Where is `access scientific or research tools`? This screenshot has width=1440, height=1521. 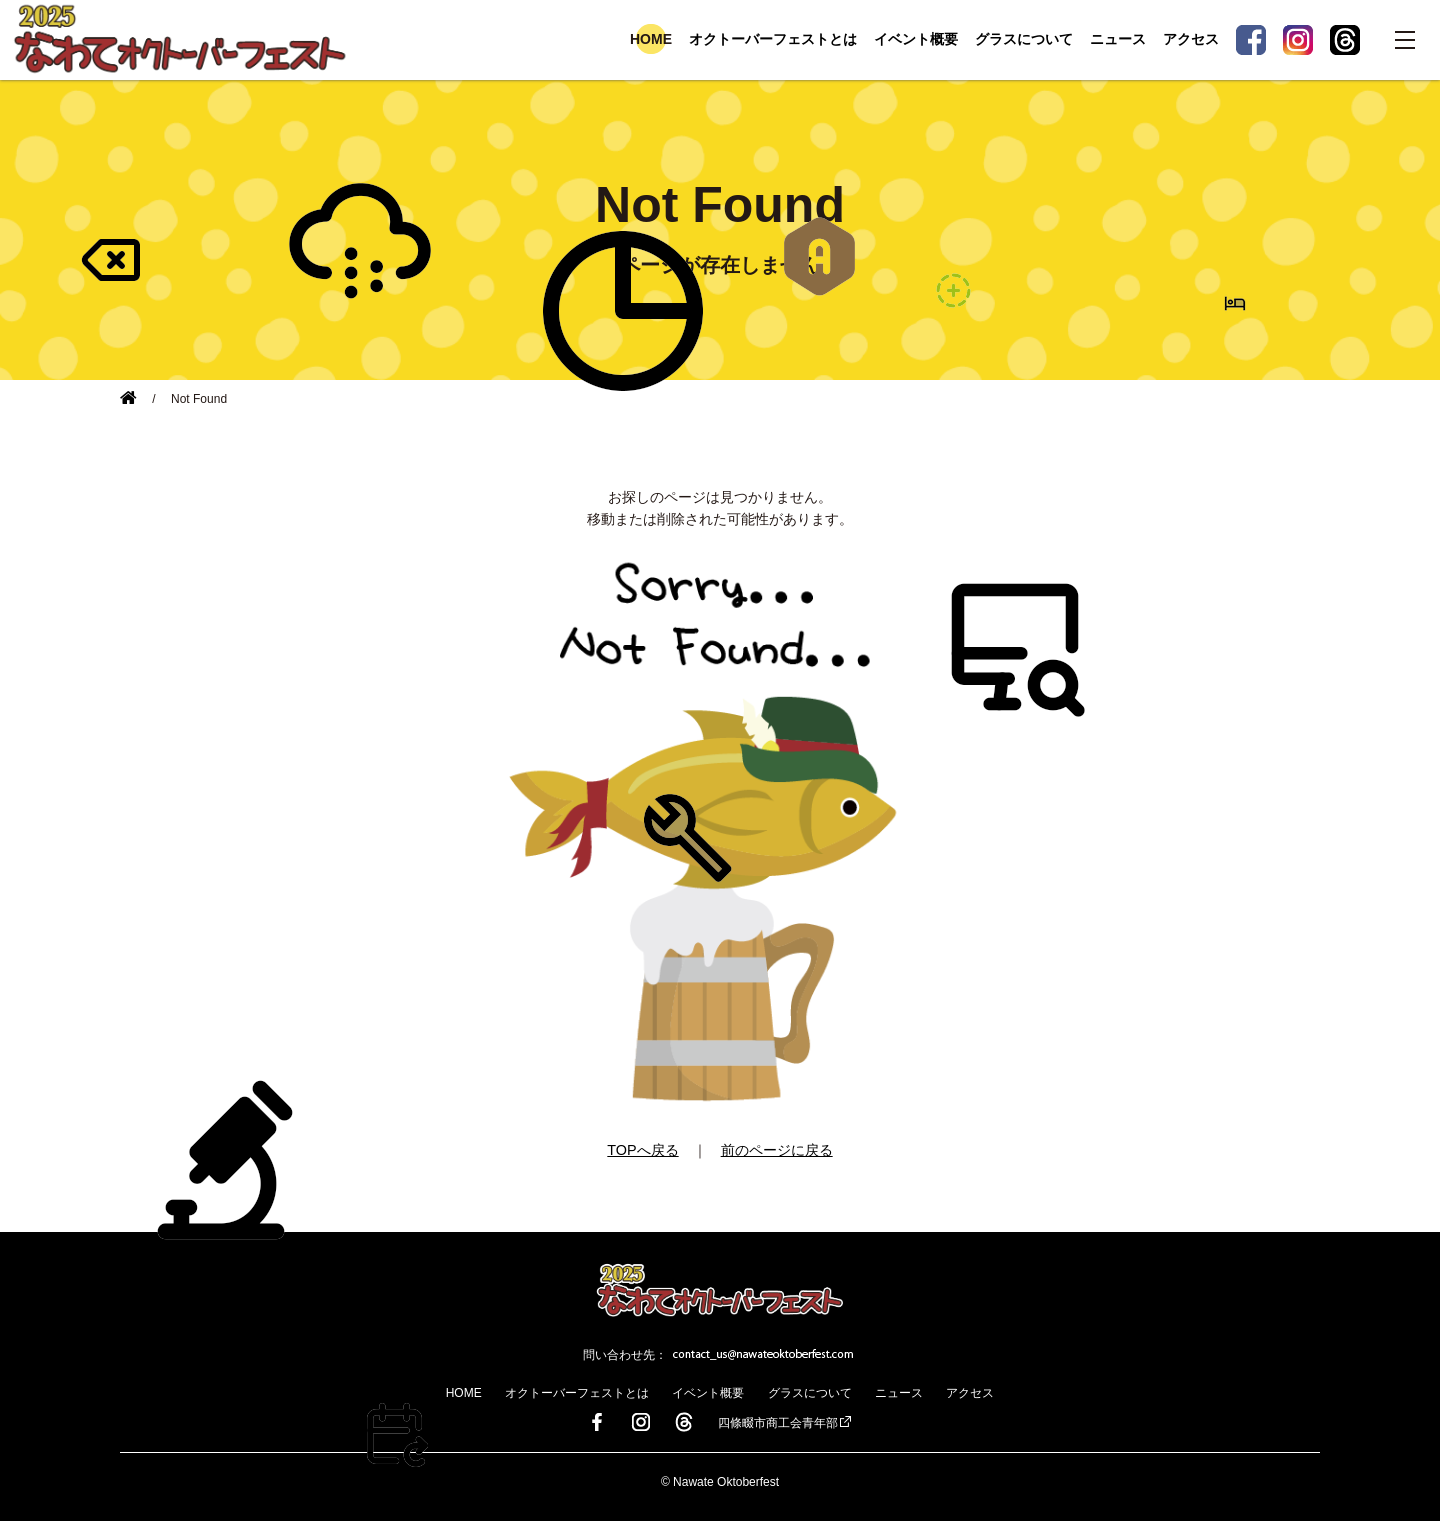 access scientific or research tools is located at coordinates (221, 1160).